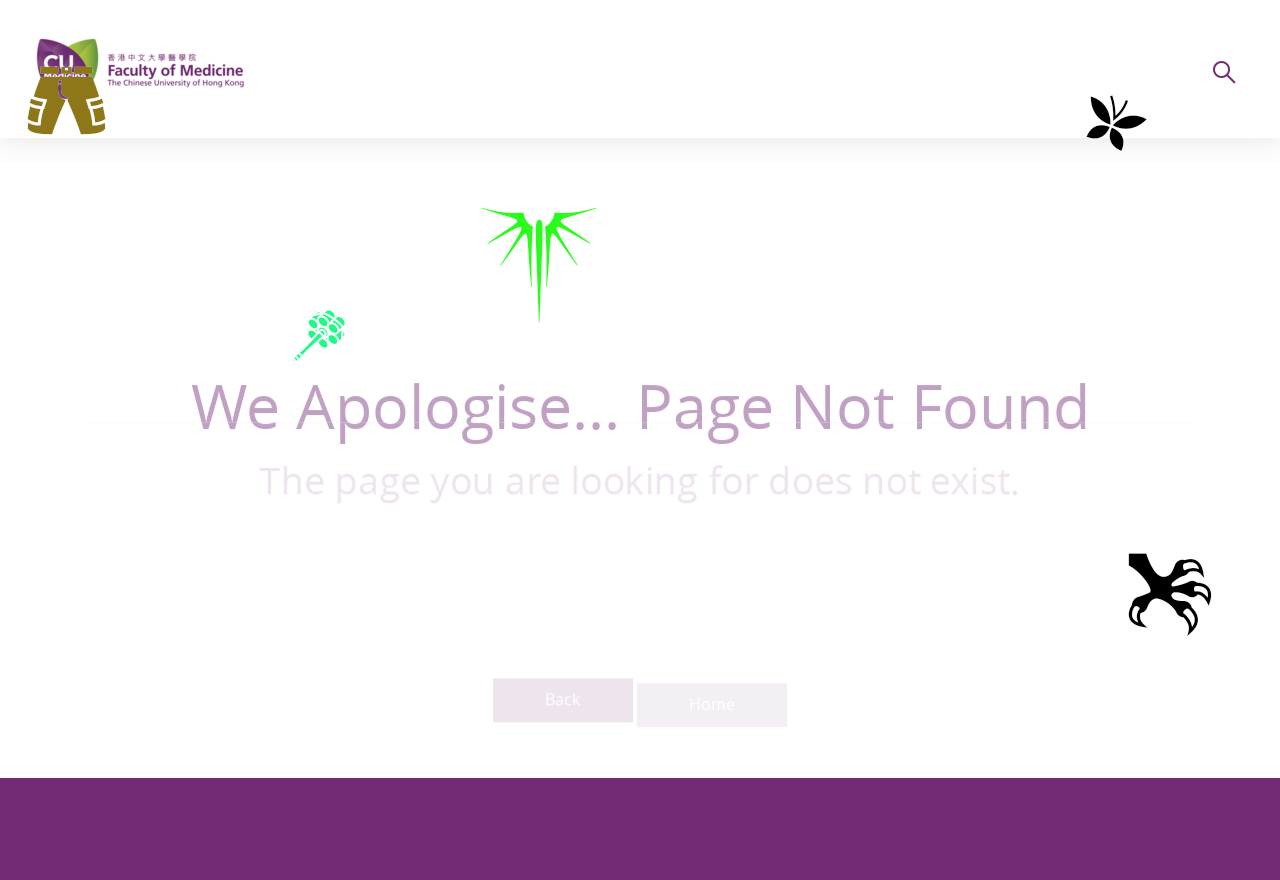 The height and width of the screenshot is (880, 1280). What do you see at coordinates (319, 335) in the screenshot?
I see `select grenade weapon in inventory` at bounding box center [319, 335].